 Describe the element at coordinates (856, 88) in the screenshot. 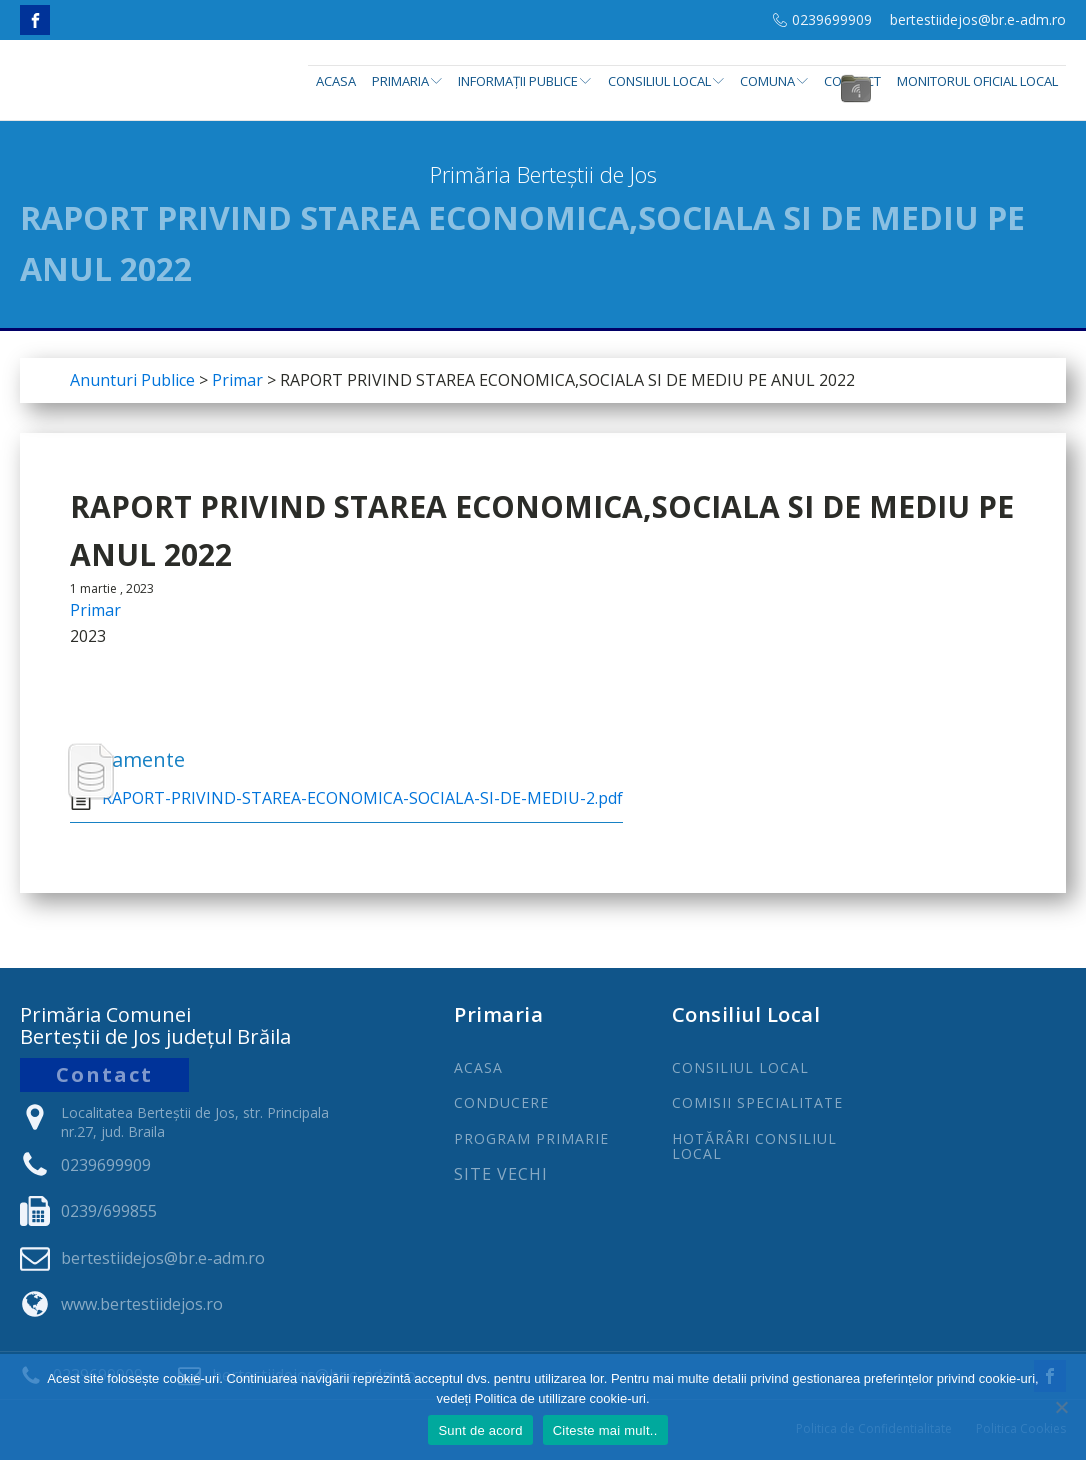

I see `folder synced with insync cloud service` at that location.